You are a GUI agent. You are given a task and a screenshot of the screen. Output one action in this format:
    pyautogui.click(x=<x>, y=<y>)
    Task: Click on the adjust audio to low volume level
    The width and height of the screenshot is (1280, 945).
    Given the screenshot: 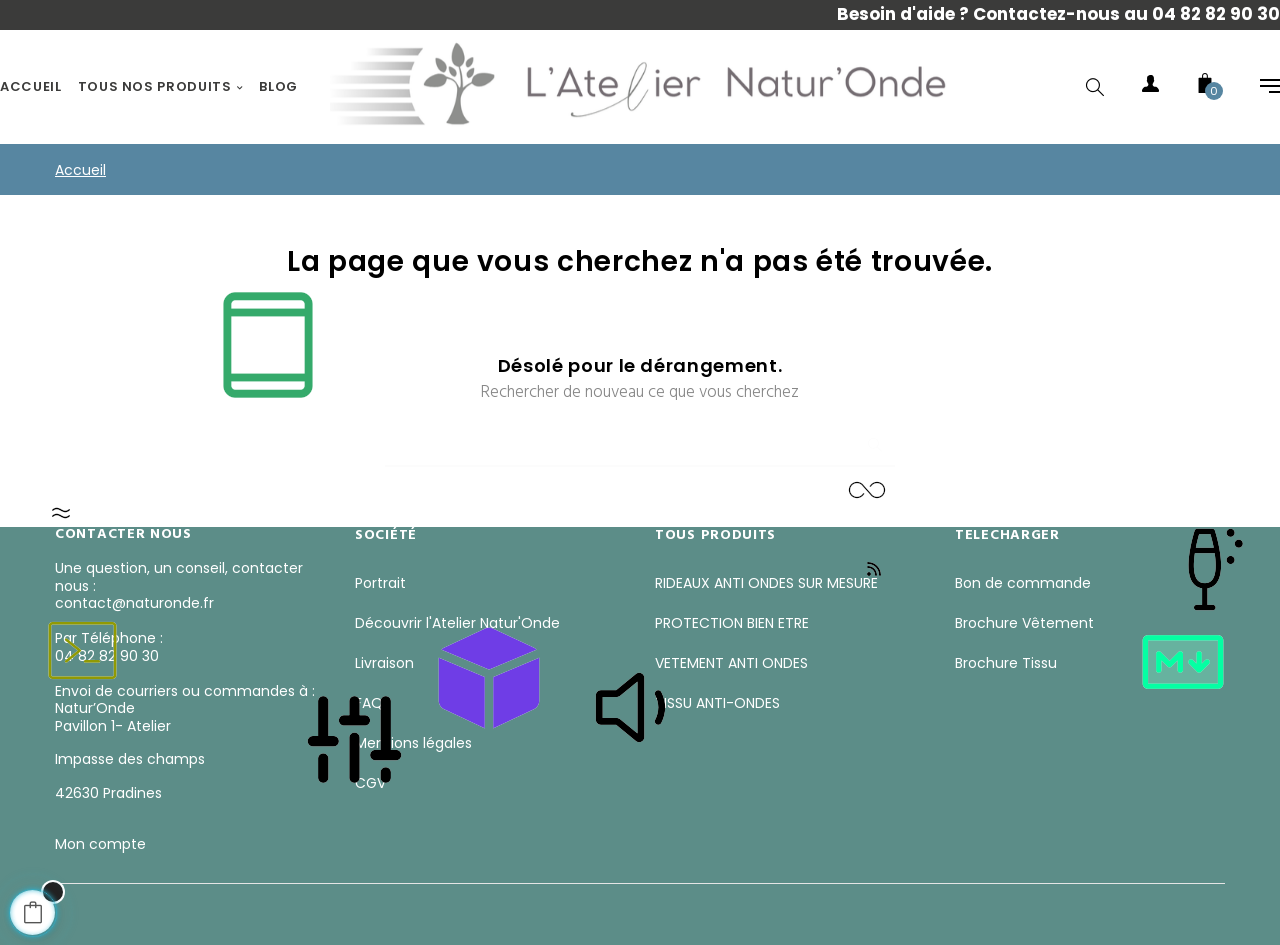 What is the action you would take?
    pyautogui.click(x=630, y=707)
    